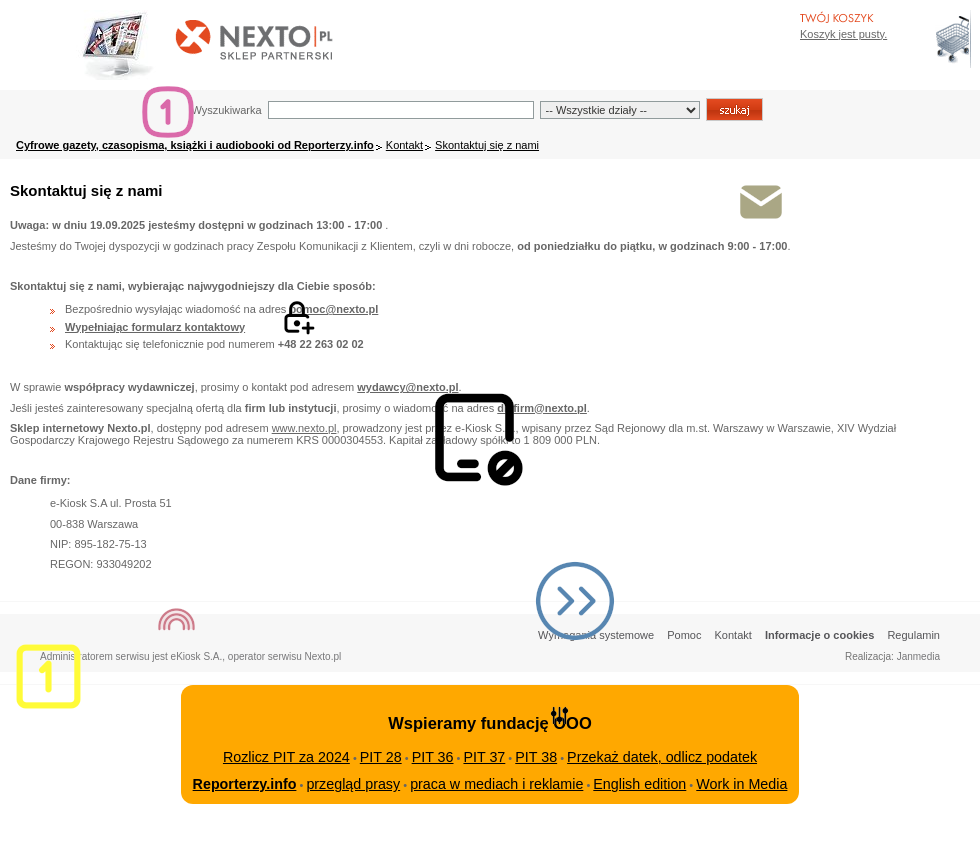  What do you see at coordinates (168, 112) in the screenshot?
I see `indicates the first item or step in a sequence` at bounding box center [168, 112].